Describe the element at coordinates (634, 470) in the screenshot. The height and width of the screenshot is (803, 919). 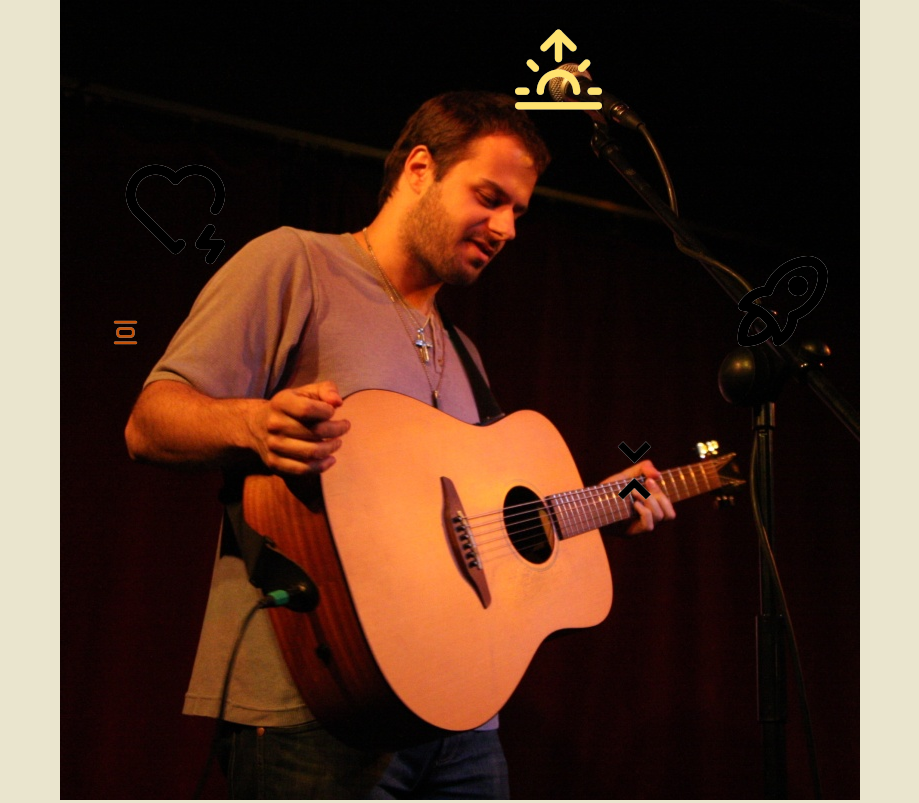
I see `collapse expanded content` at that location.